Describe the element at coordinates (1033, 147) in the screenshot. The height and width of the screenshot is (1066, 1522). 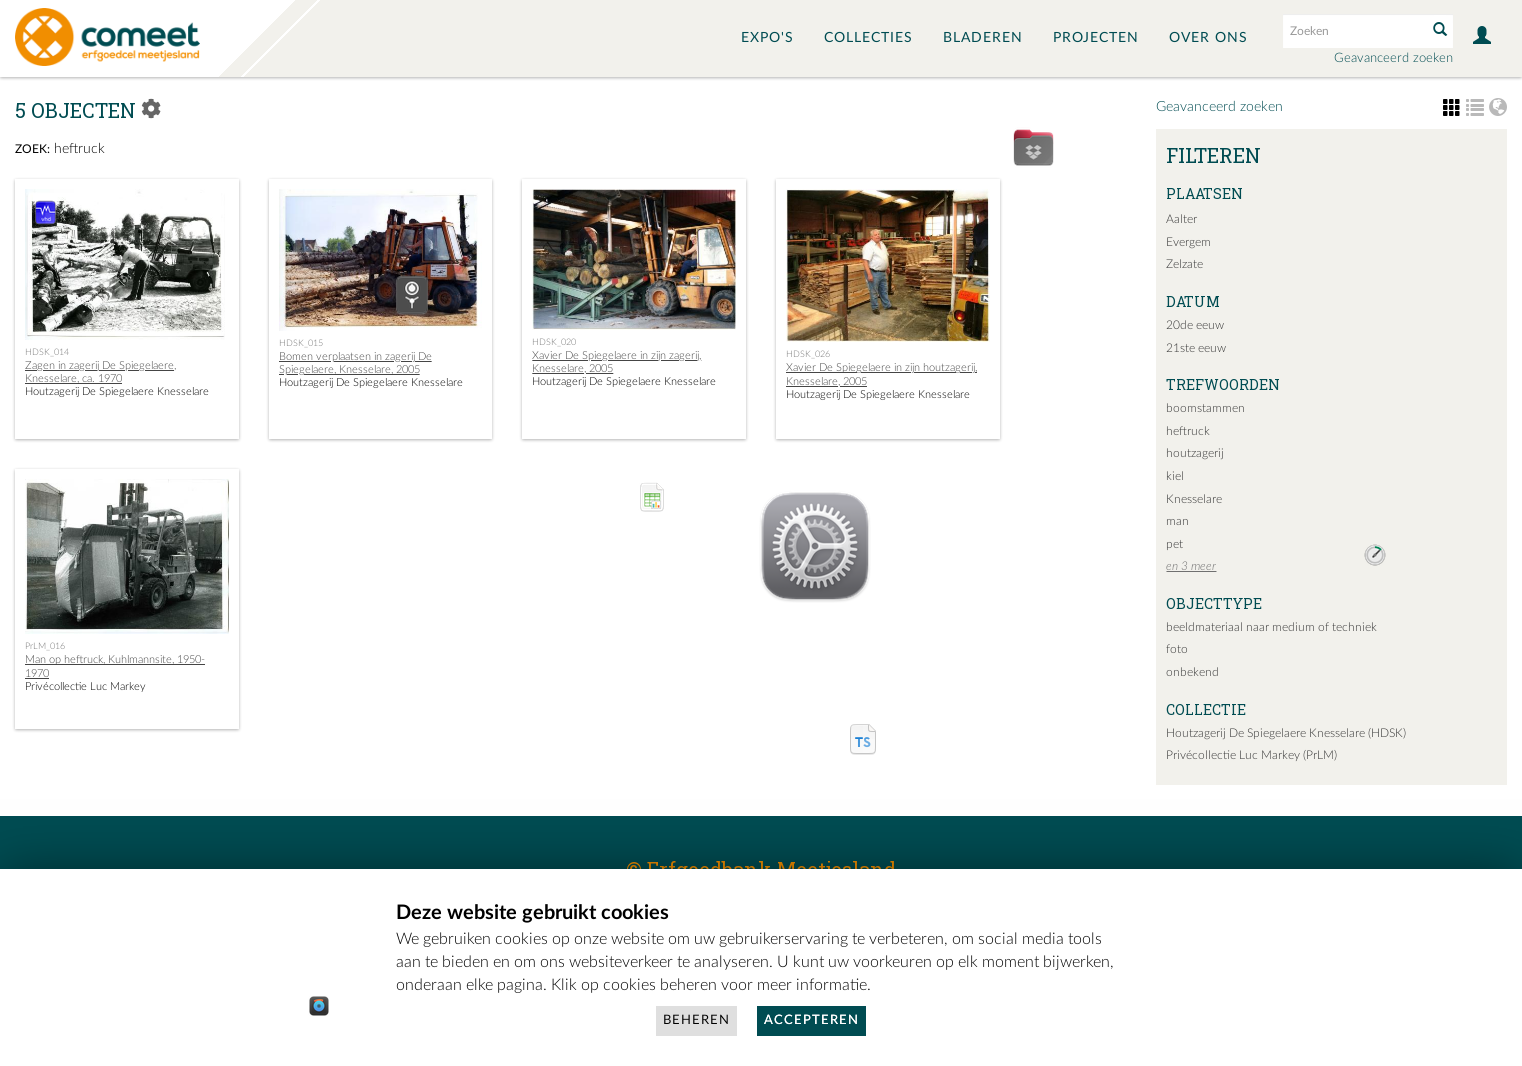
I see `open your dropbox folder` at that location.